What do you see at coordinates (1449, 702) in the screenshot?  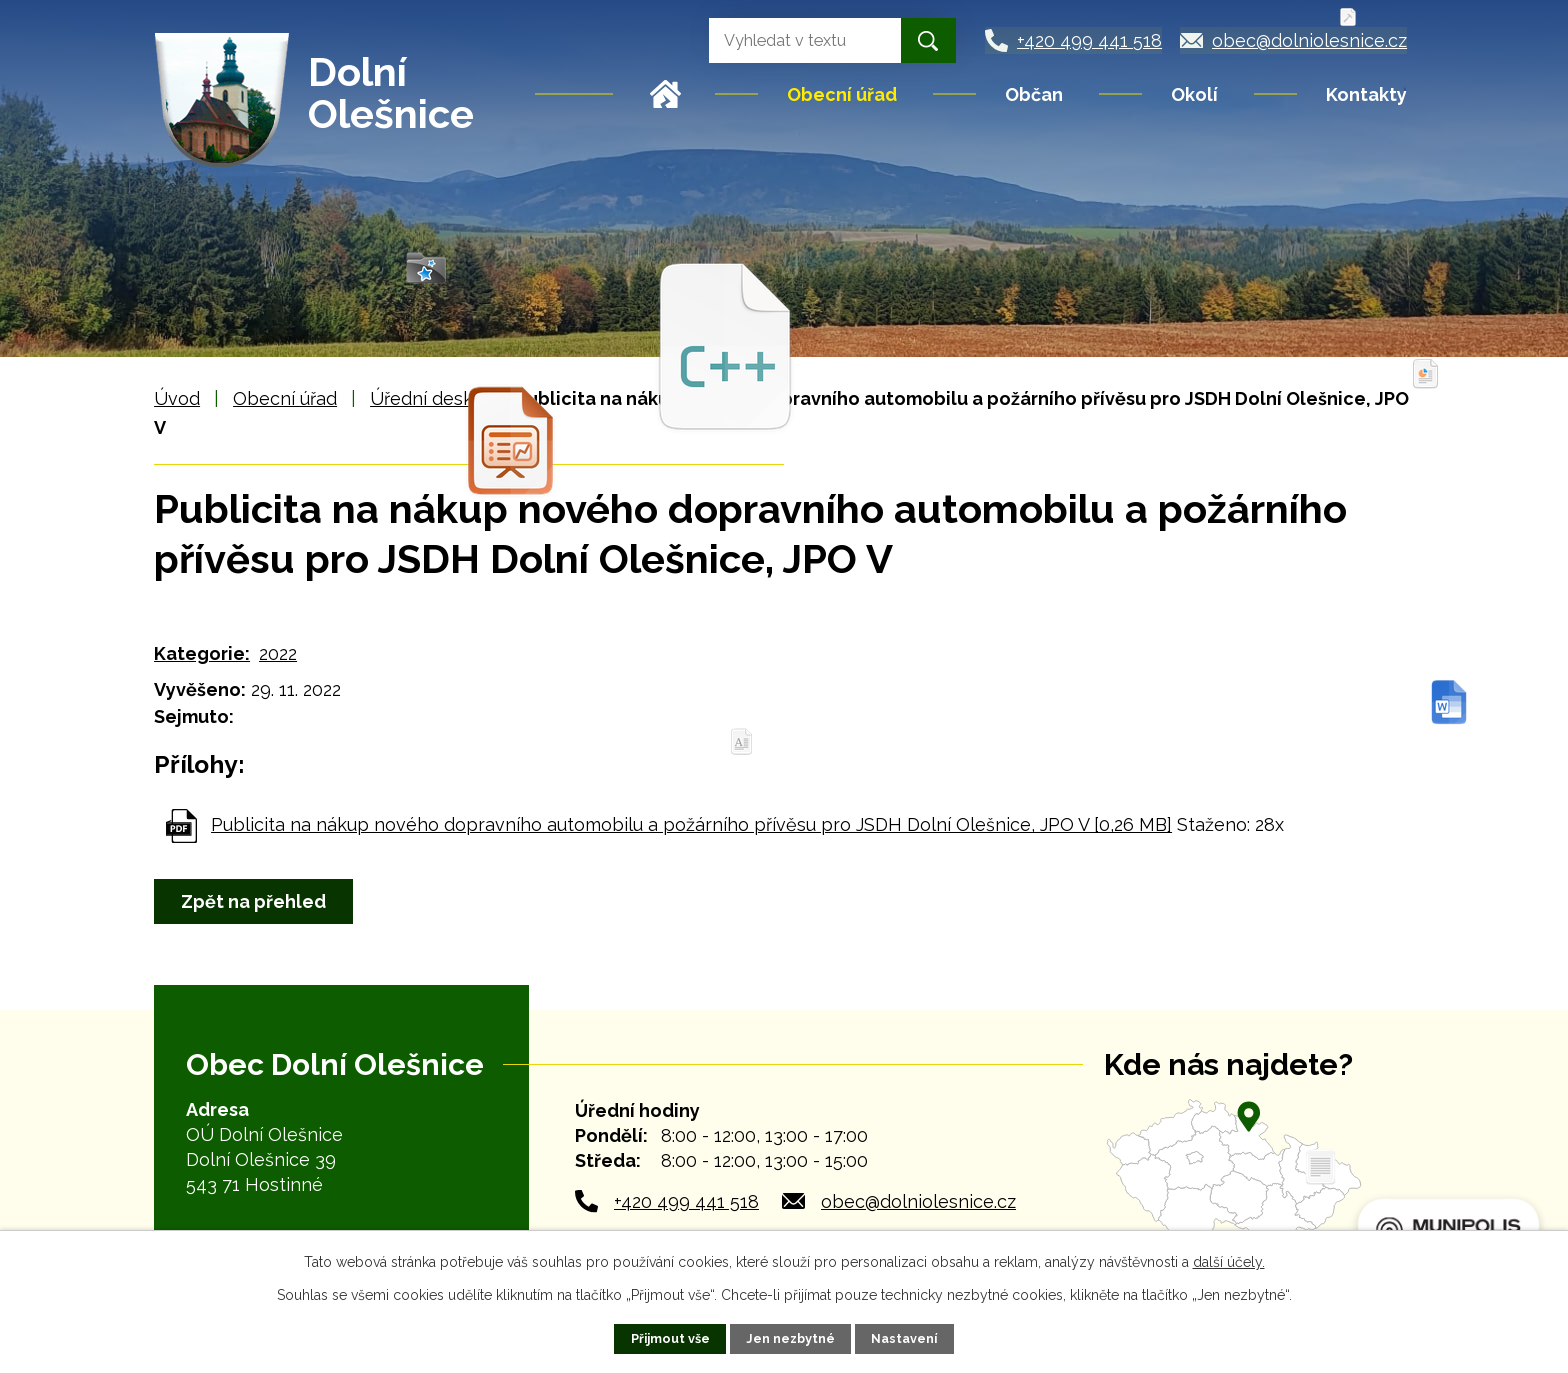 I see `open a microsoft word document` at bounding box center [1449, 702].